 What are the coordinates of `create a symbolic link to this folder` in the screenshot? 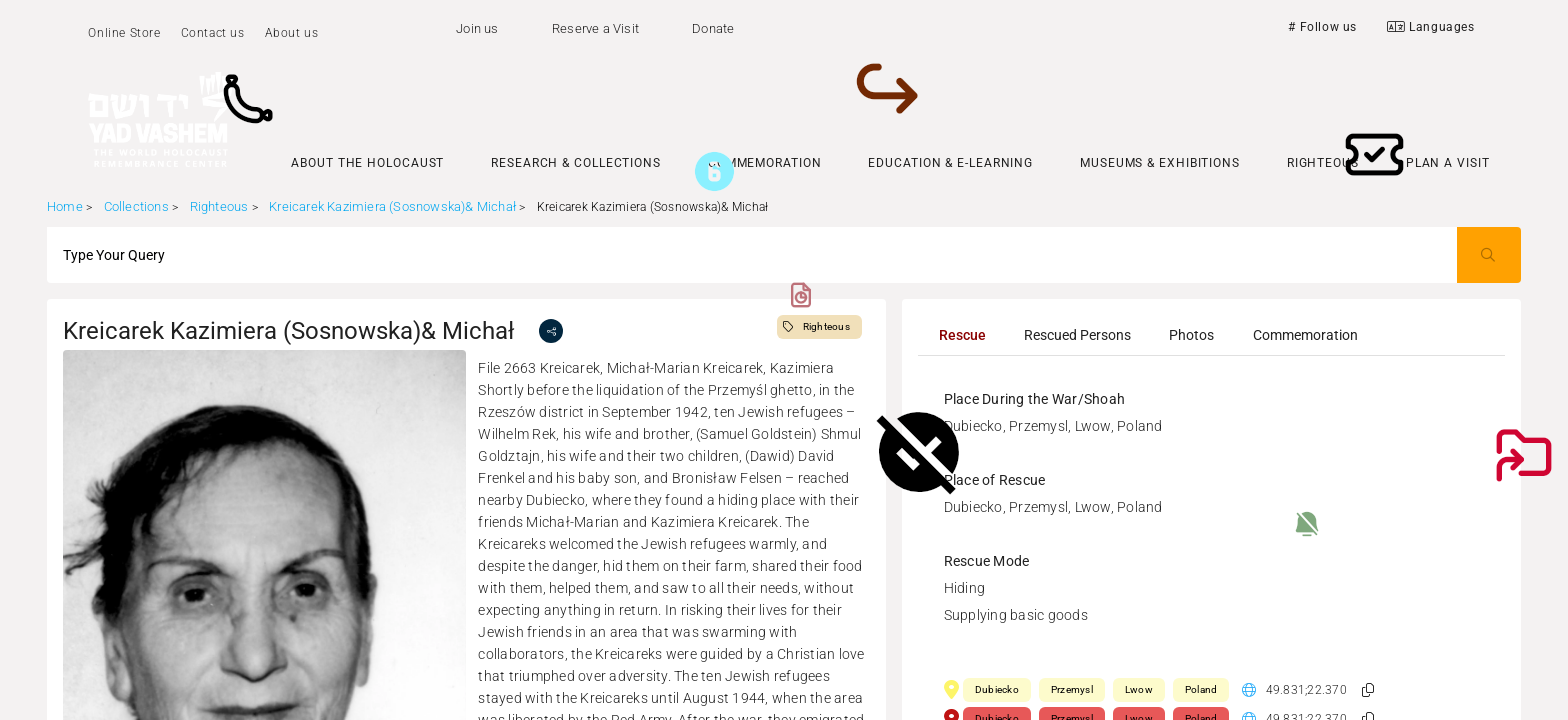 It's located at (1524, 454).